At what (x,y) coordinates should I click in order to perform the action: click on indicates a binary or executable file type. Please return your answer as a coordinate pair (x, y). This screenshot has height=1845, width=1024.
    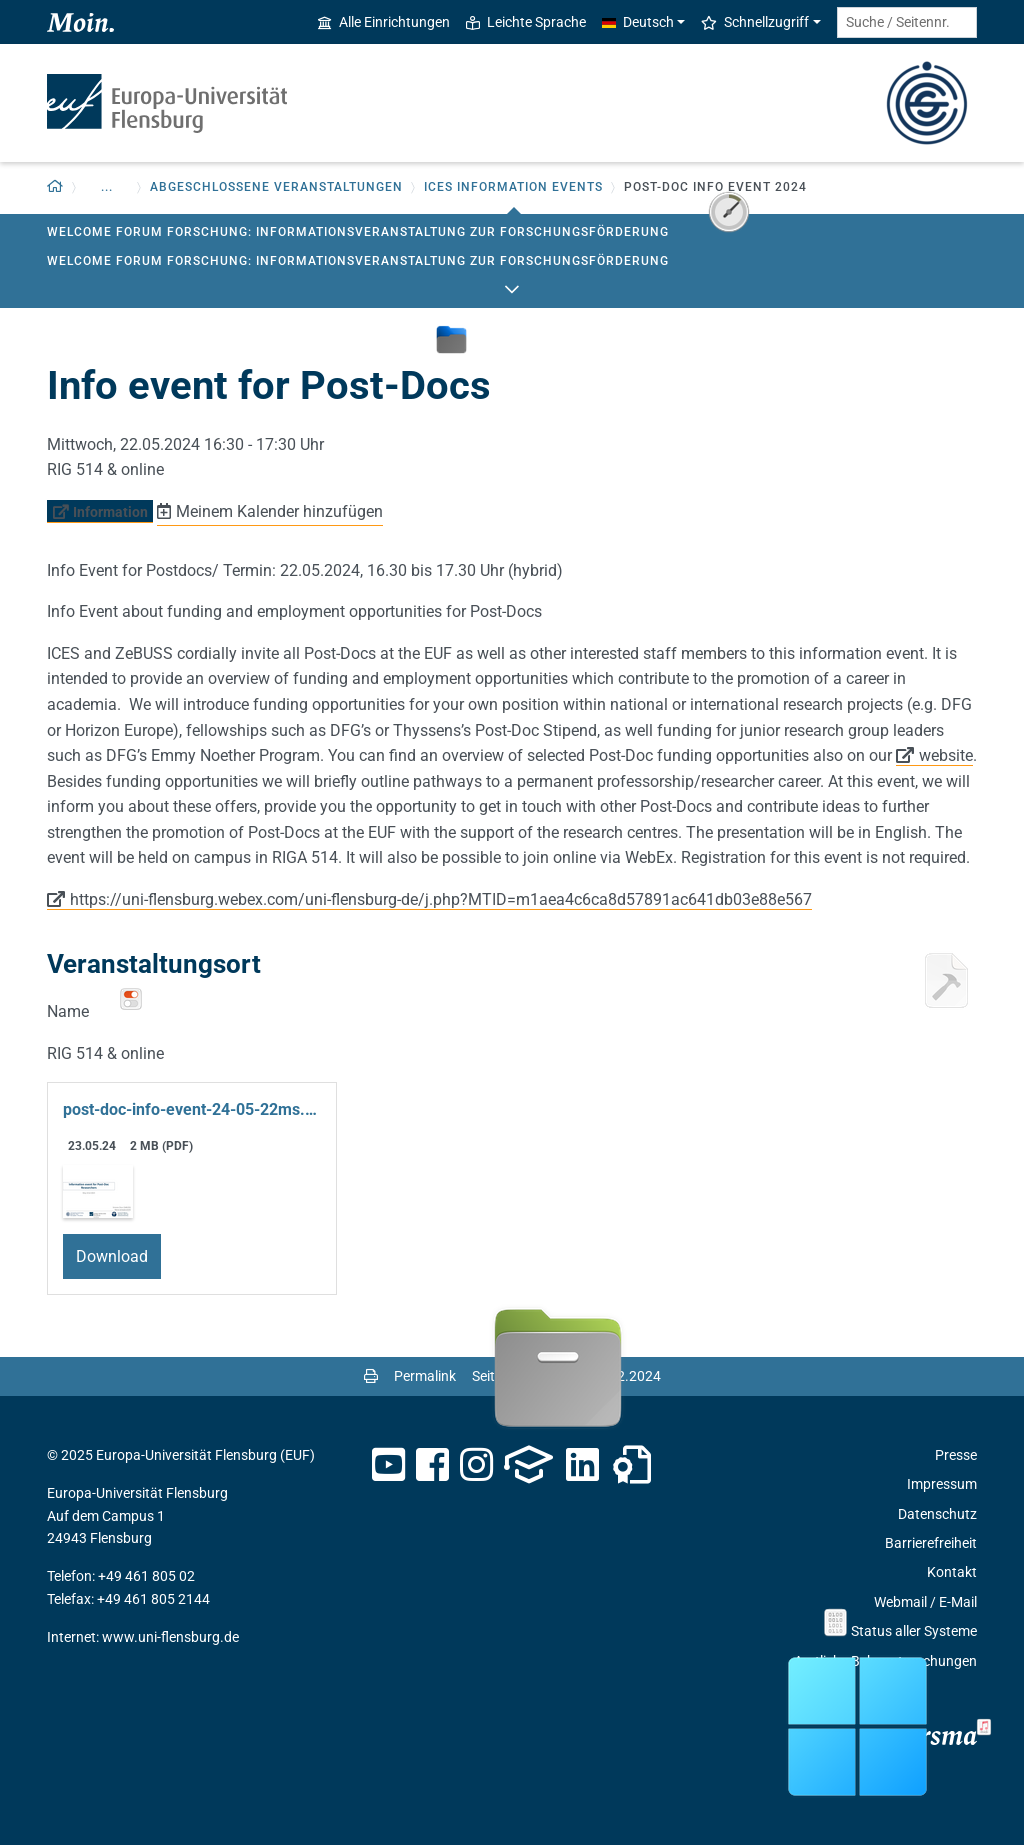
    Looking at the image, I should click on (835, 1622).